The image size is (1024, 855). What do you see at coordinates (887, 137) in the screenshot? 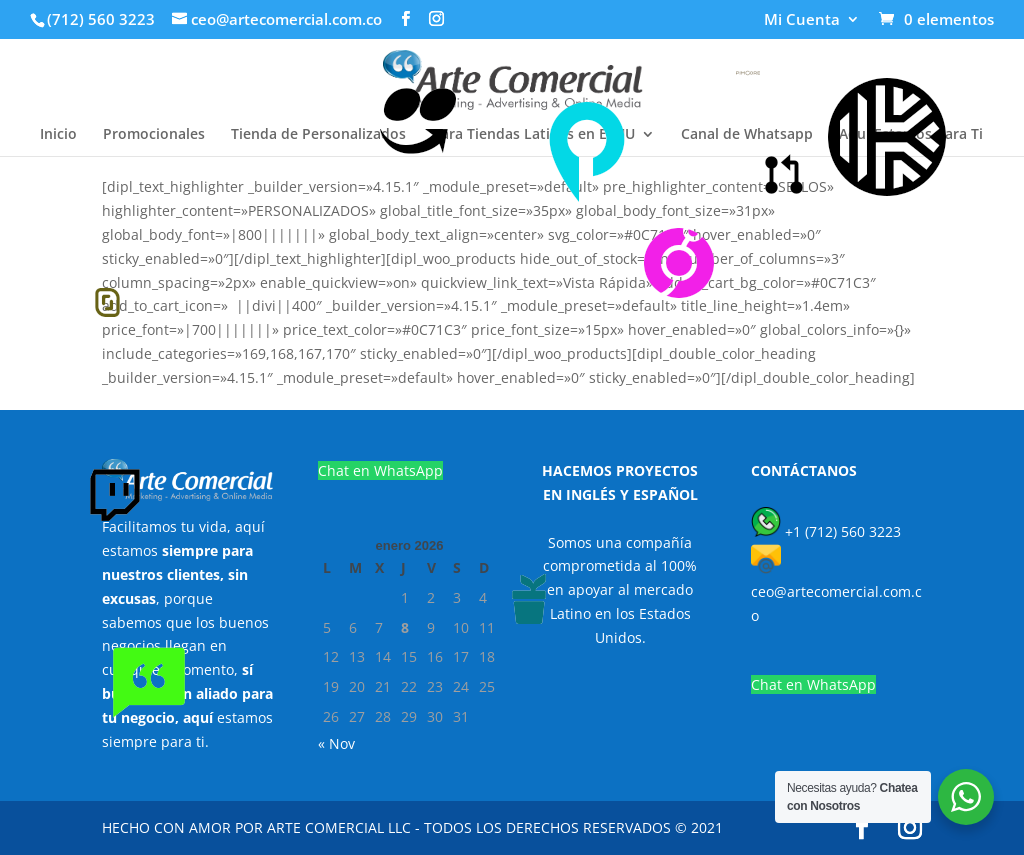
I see `open keeper password manager` at bounding box center [887, 137].